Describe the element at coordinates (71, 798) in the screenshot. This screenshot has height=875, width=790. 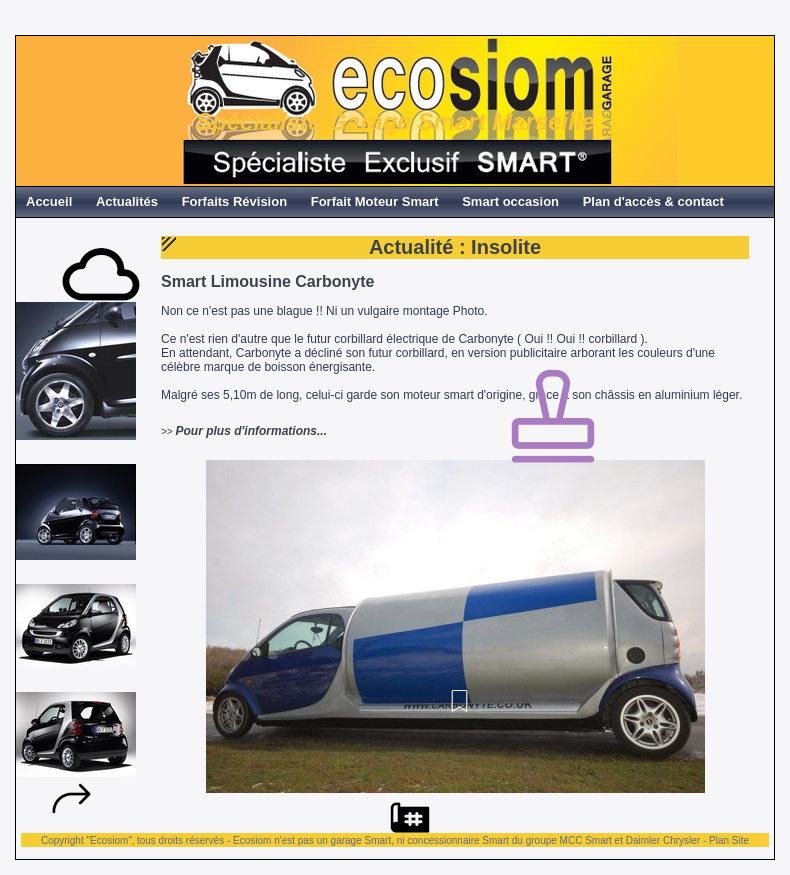
I see `share or forward content` at that location.